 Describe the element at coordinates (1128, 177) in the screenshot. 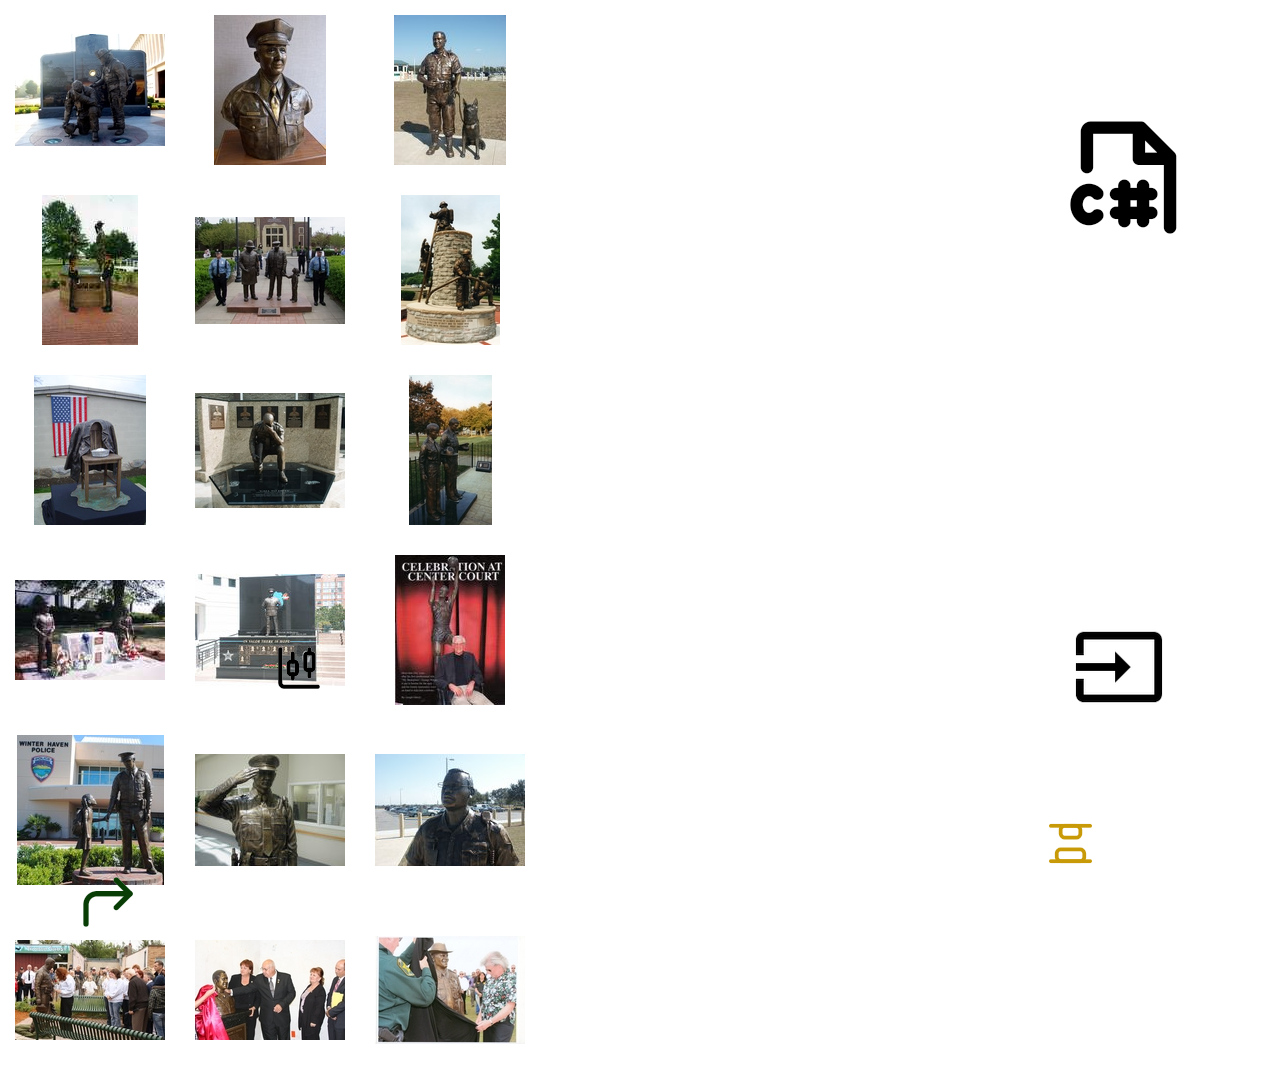

I see `open a C# source code file` at that location.